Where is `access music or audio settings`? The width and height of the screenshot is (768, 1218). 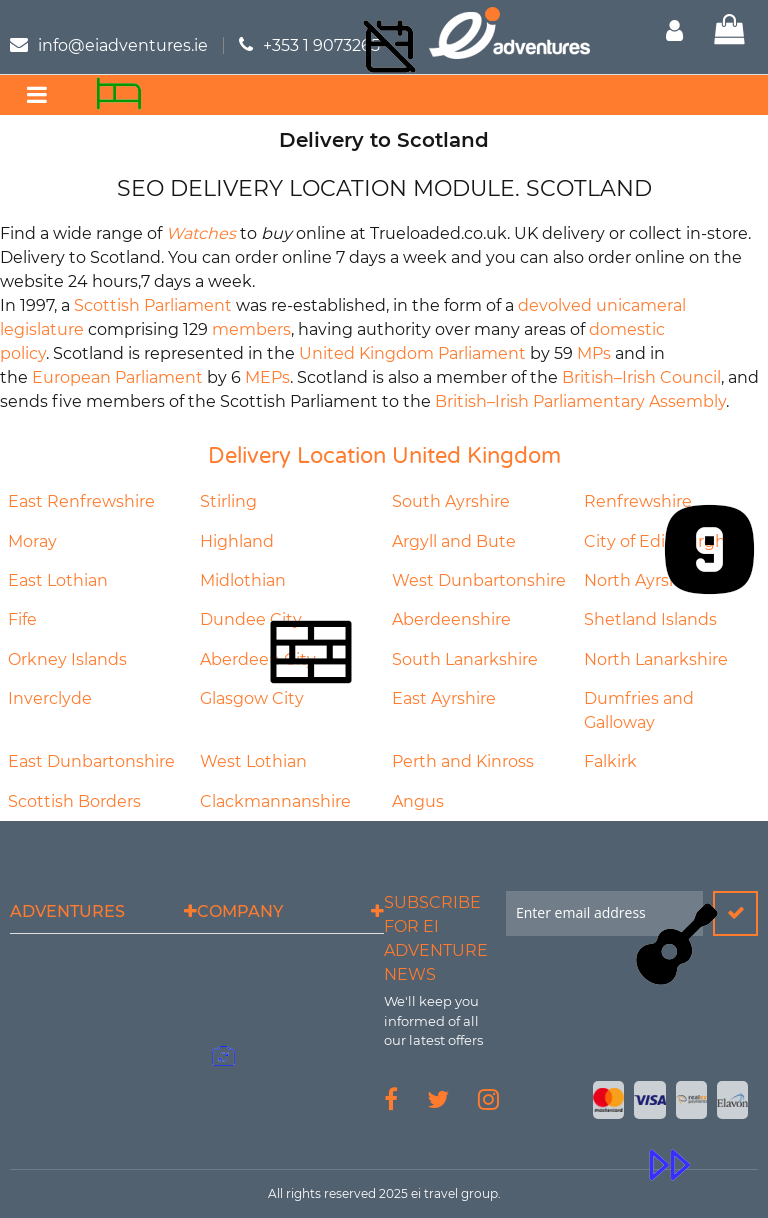 access music or audio settings is located at coordinates (677, 944).